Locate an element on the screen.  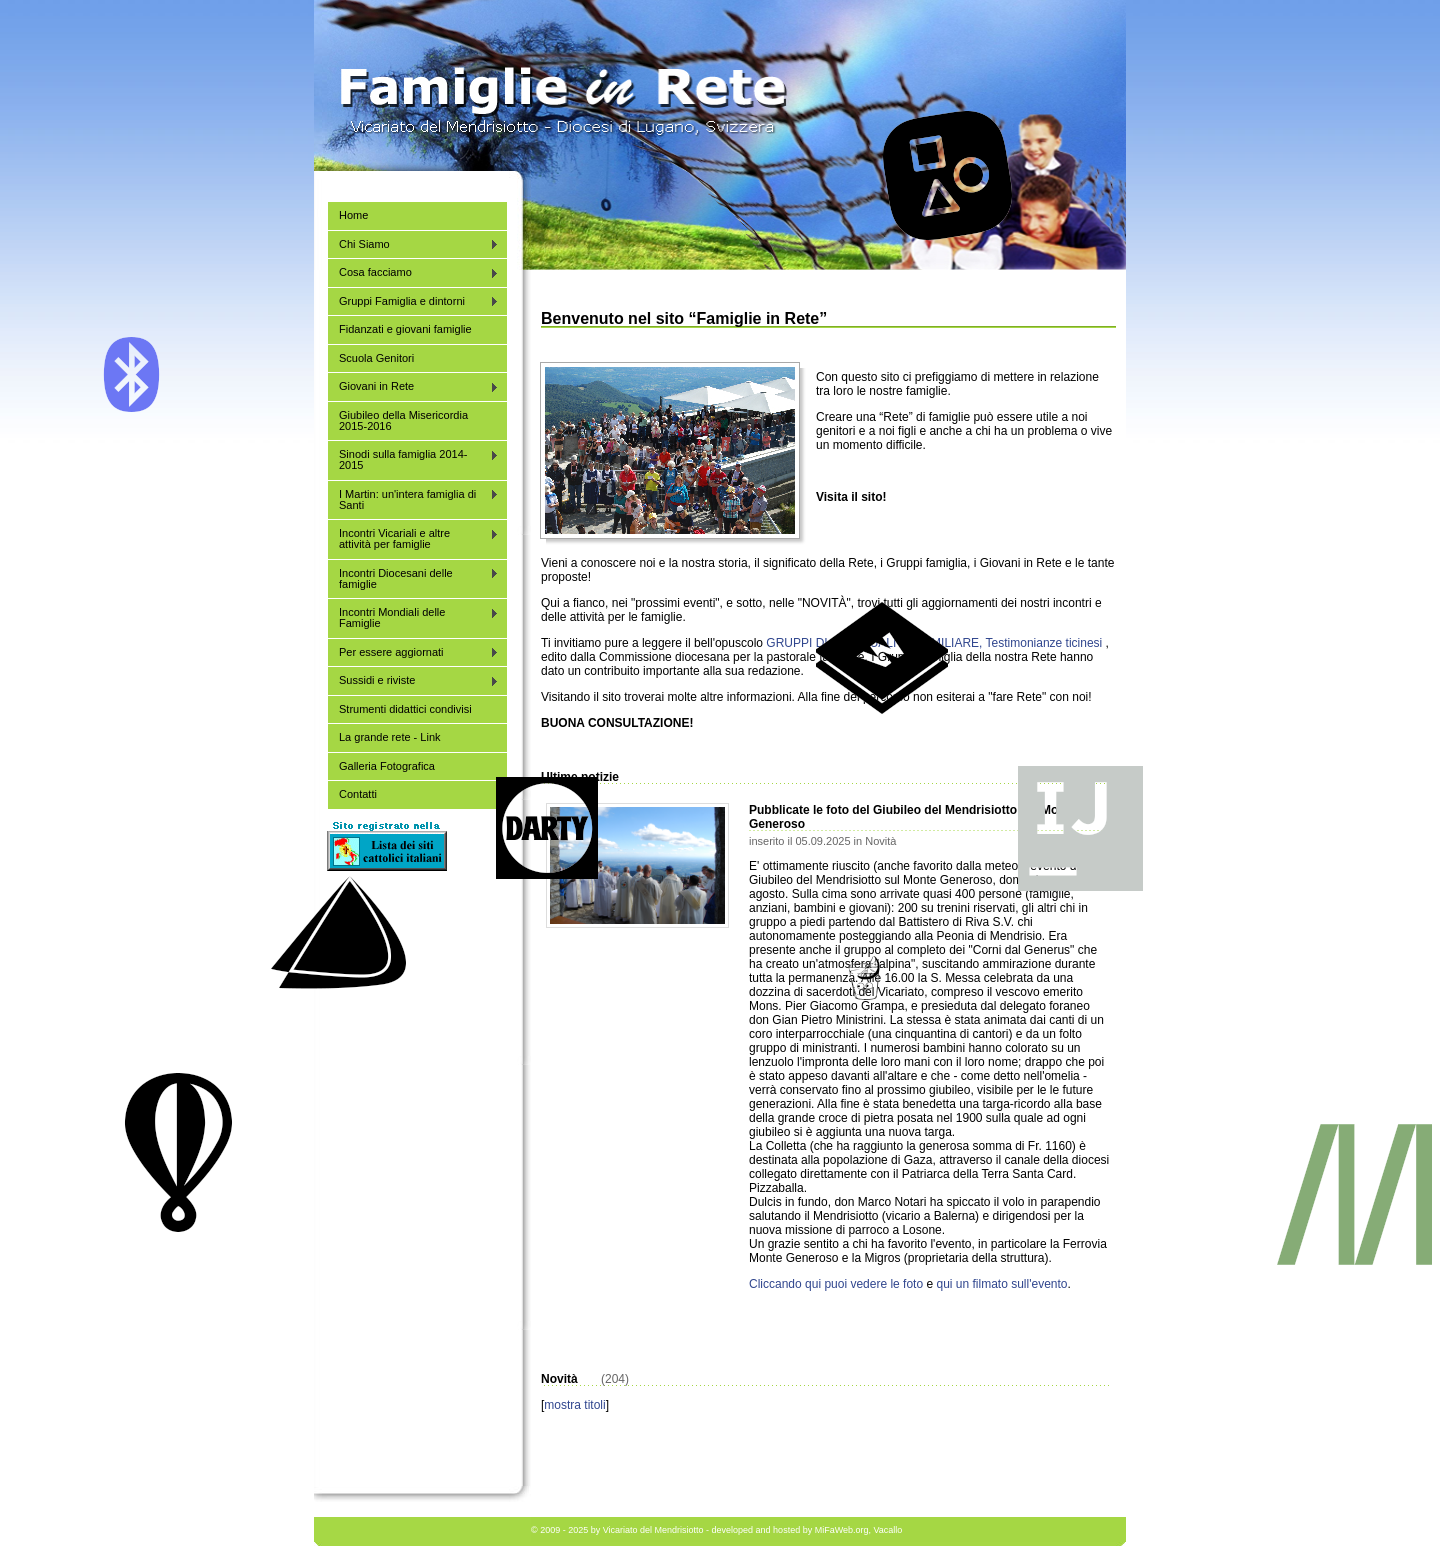
open IntelliJ IDEA application is located at coordinates (1080, 828).